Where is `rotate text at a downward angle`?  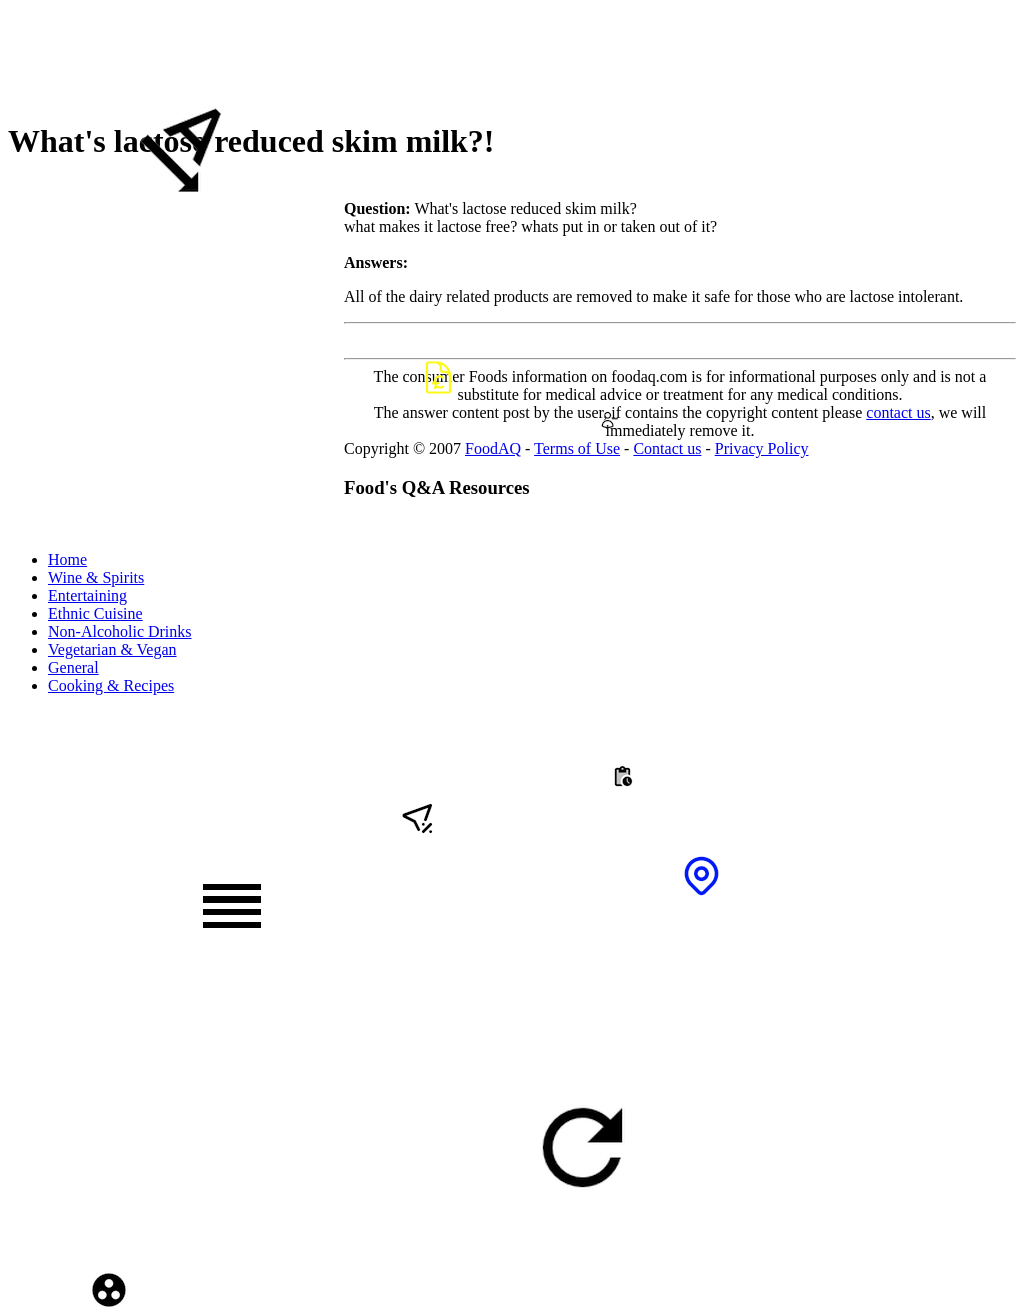
rotate text at a downward angle is located at coordinates (184, 149).